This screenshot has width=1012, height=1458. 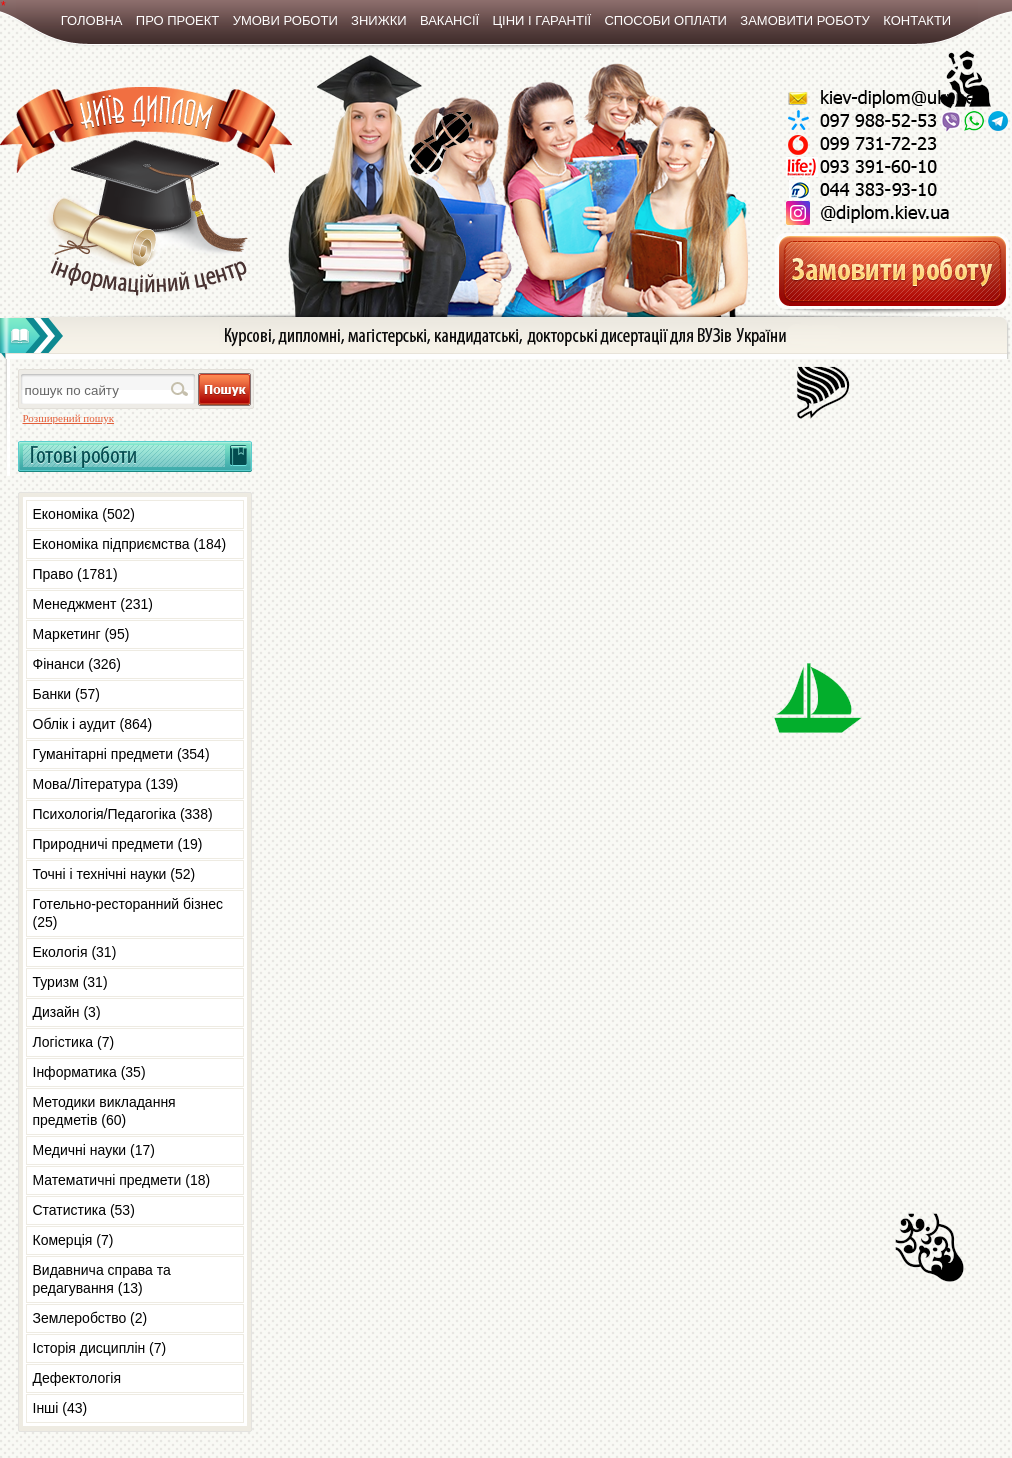 What do you see at coordinates (441, 143) in the screenshot?
I see `indicates peanut ingredient or allergen warning` at bounding box center [441, 143].